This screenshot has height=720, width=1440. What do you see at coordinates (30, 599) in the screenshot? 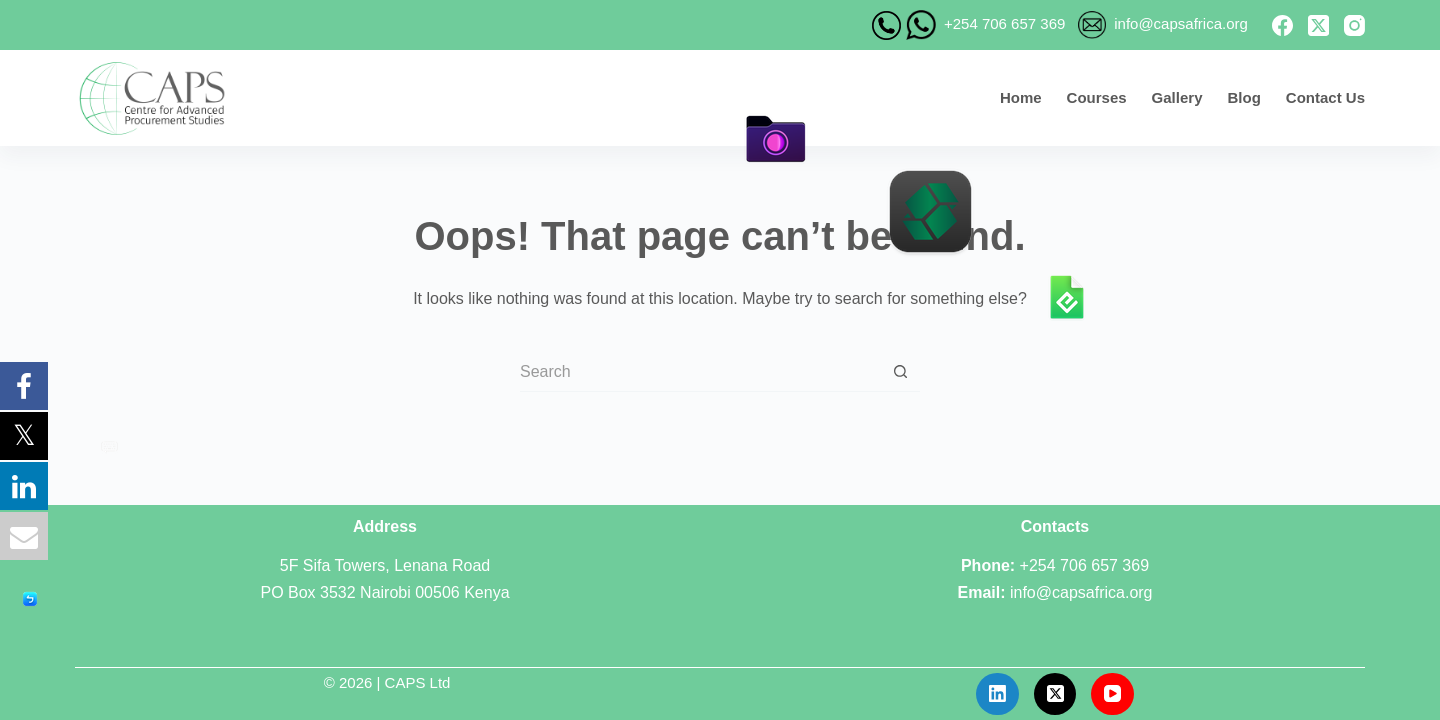
I see `open ibus bopomofo input method app` at bounding box center [30, 599].